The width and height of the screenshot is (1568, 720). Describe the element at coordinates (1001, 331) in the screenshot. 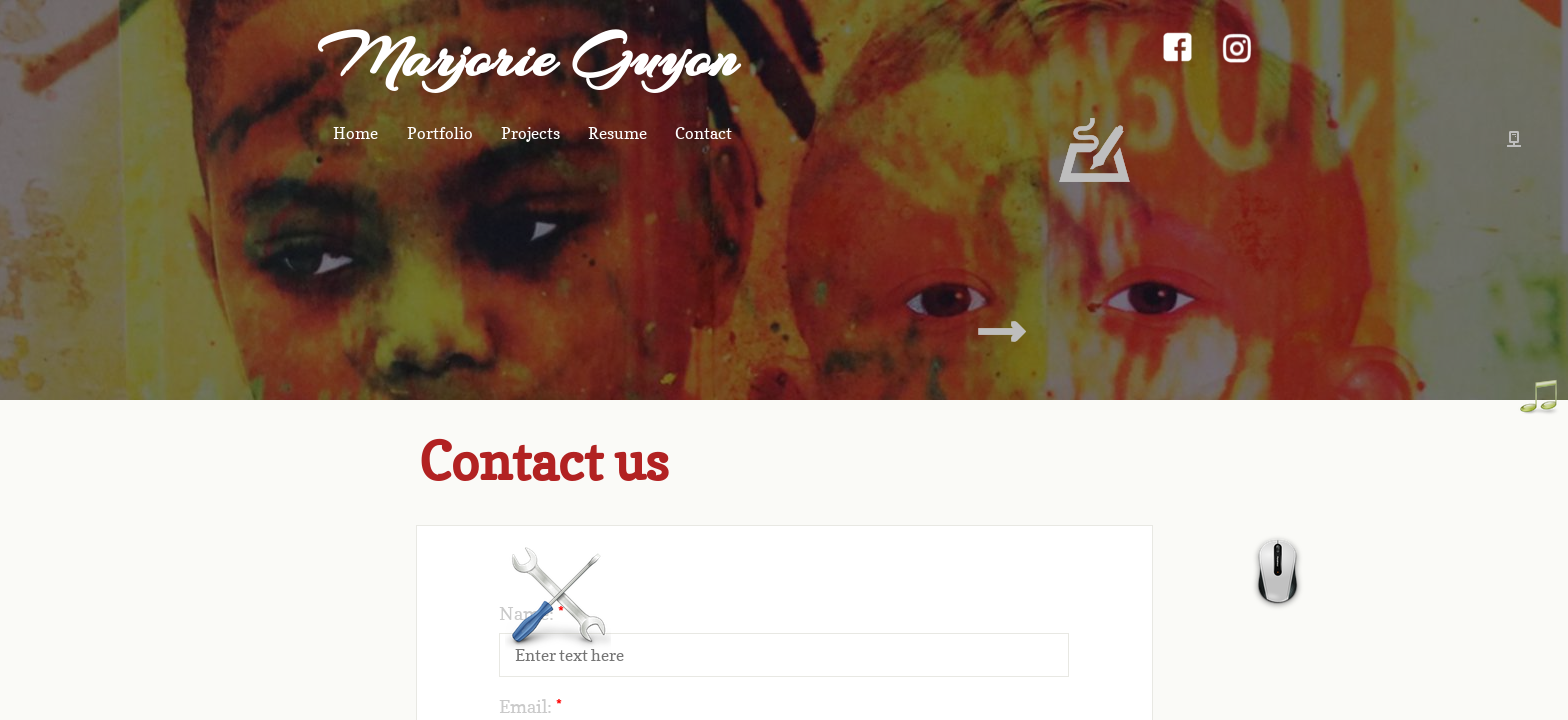

I see `play tracks in sequential order` at that location.